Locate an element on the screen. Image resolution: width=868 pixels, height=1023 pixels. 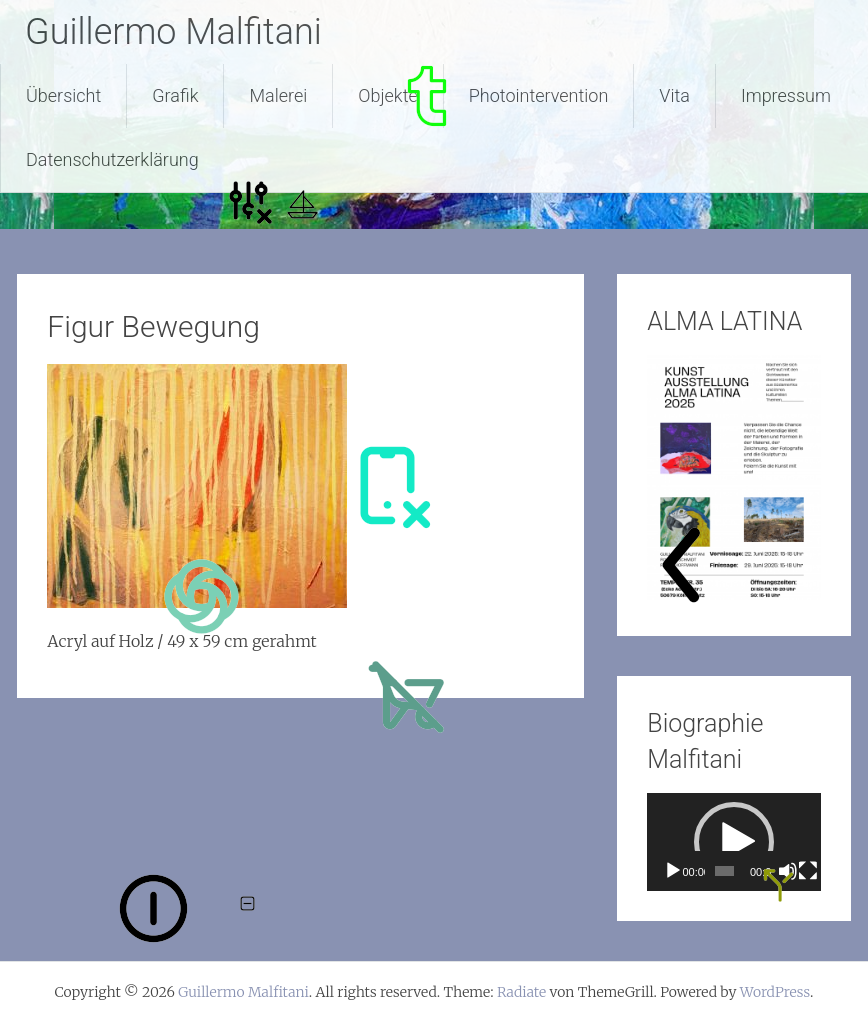
bear left at the upcoming fork is located at coordinates (778, 885).